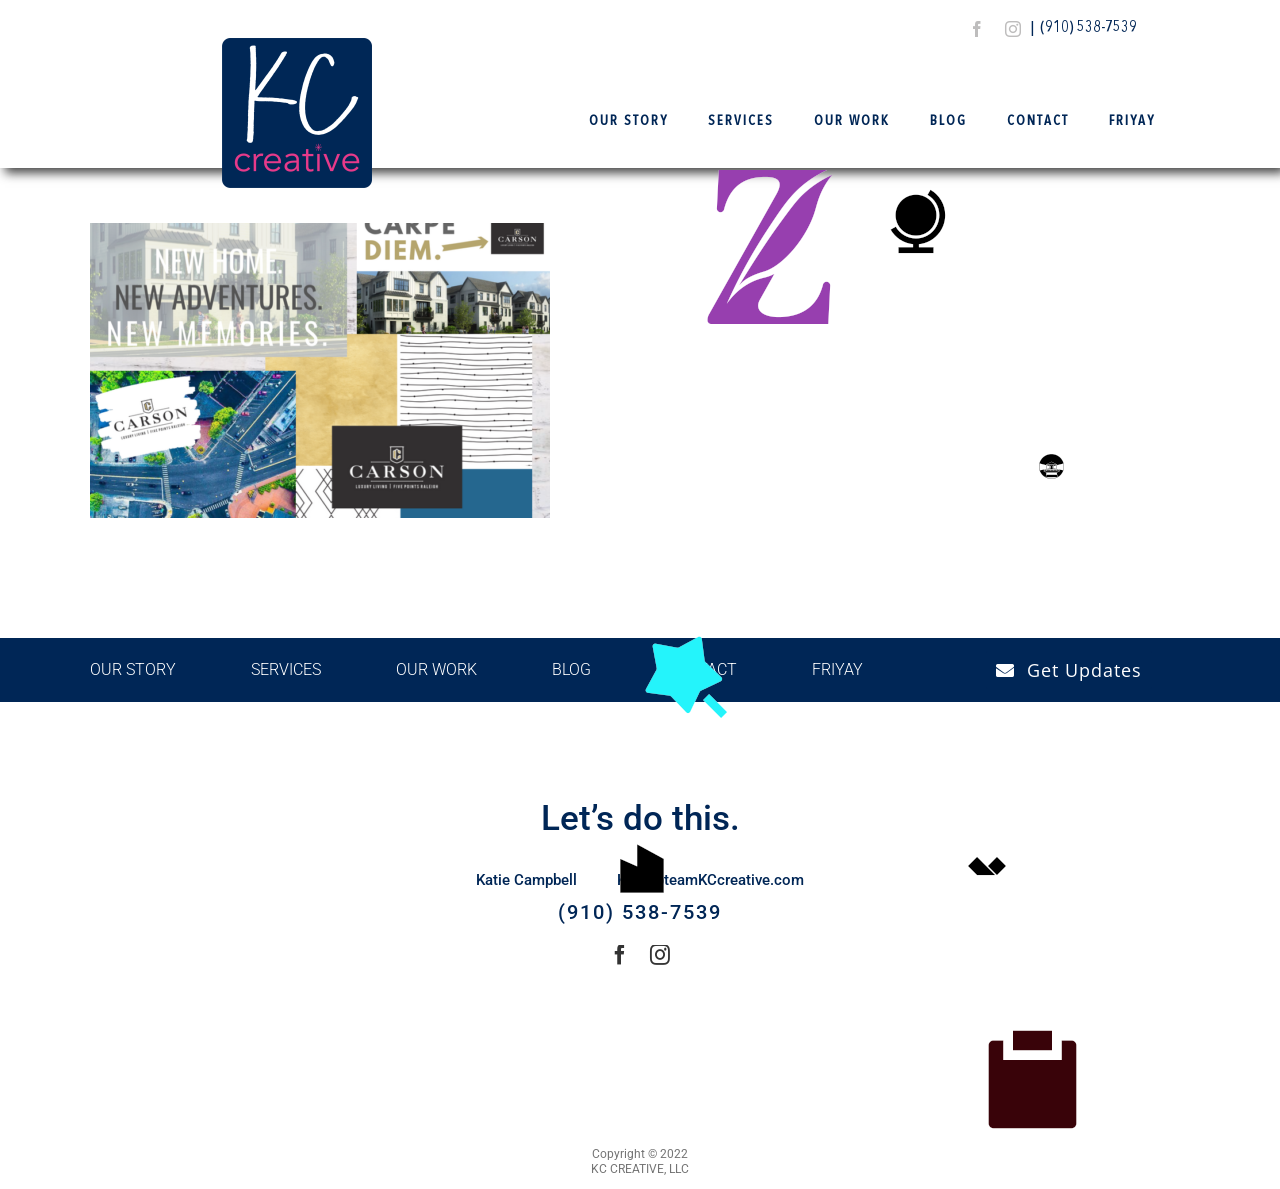 Image resolution: width=1280 pixels, height=1189 pixels. Describe the element at coordinates (642, 871) in the screenshot. I see `view building or property details` at that location.